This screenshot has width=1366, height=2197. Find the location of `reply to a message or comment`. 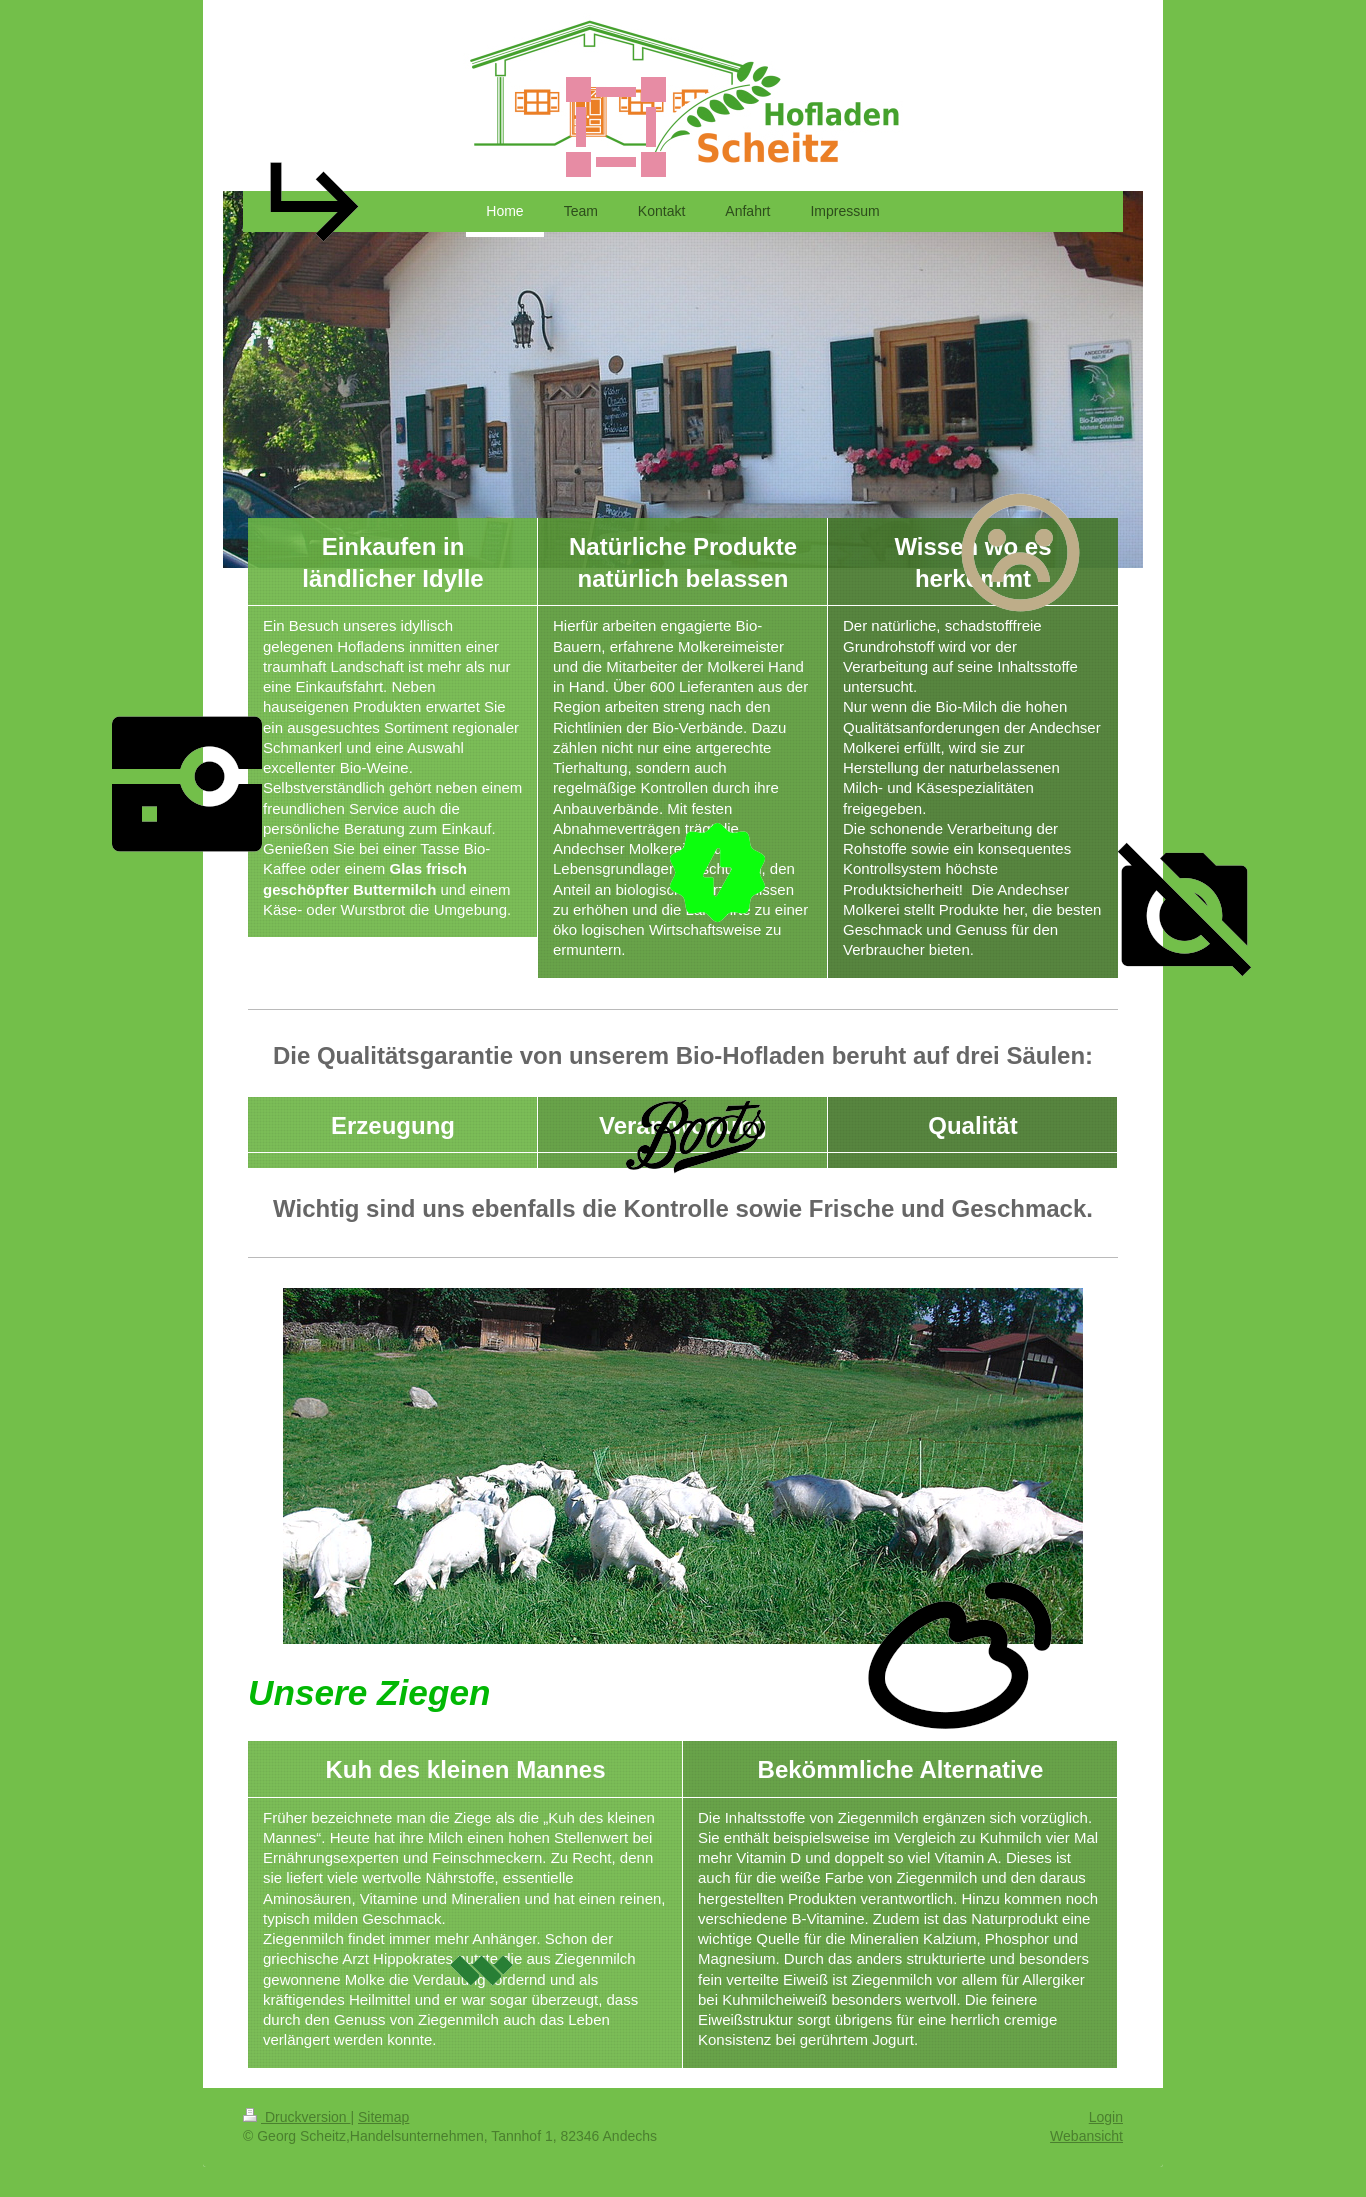

reply to a message or comment is located at coordinates (309, 201).